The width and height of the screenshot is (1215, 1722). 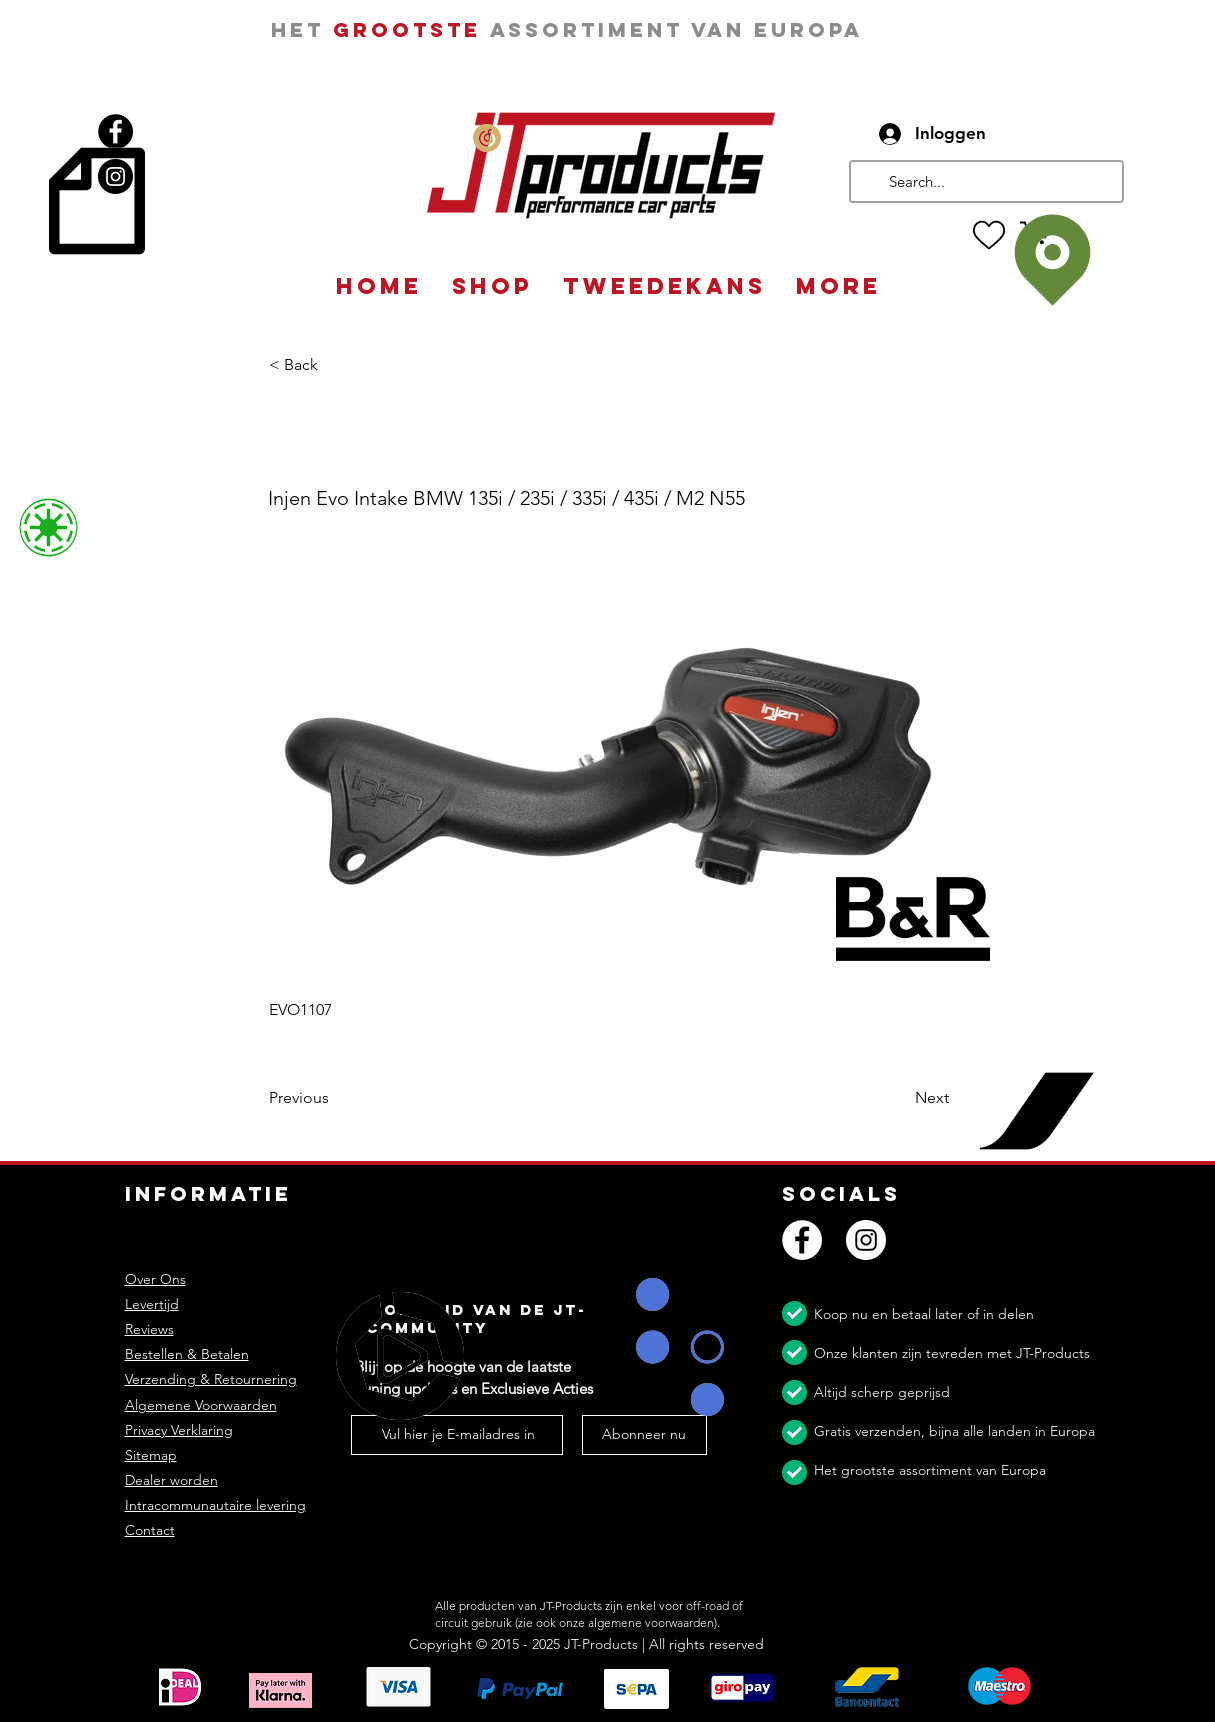 I want to click on D-Wave Systems company logo, so click(x=680, y=1347).